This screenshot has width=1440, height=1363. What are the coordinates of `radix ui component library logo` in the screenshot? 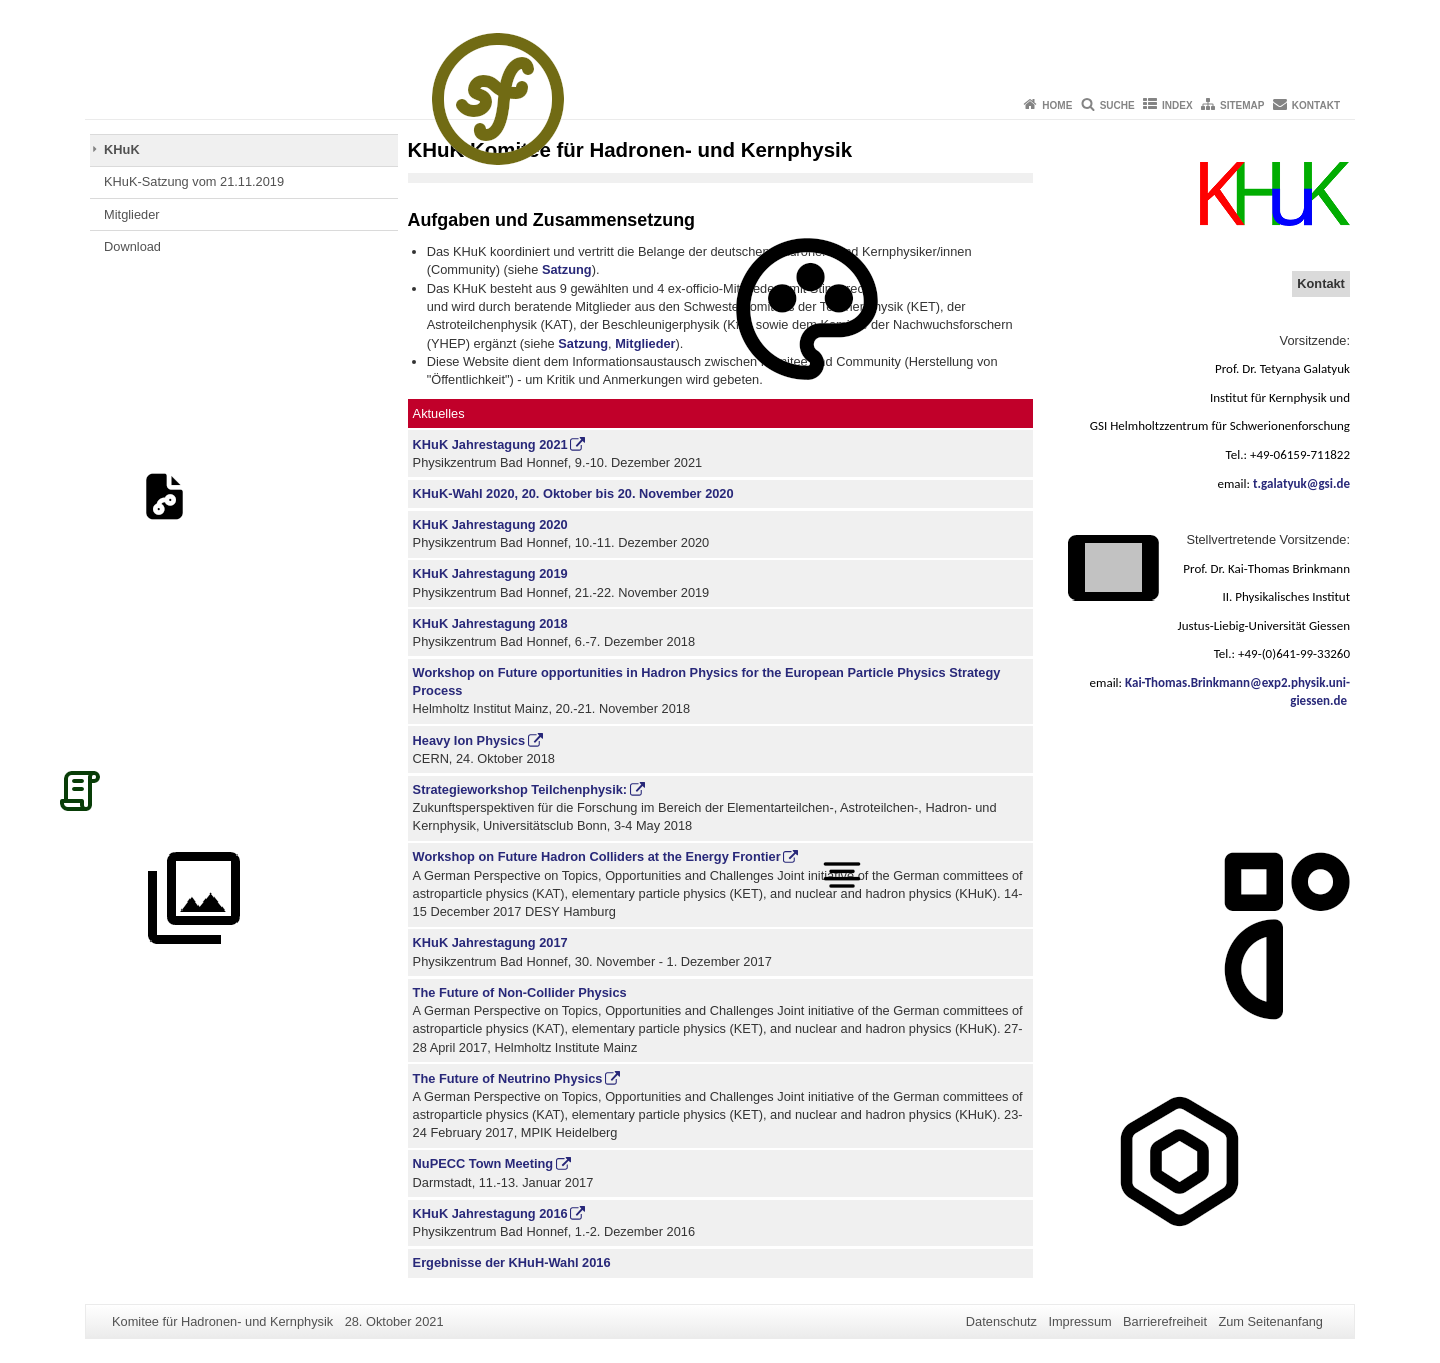 It's located at (1283, 936).